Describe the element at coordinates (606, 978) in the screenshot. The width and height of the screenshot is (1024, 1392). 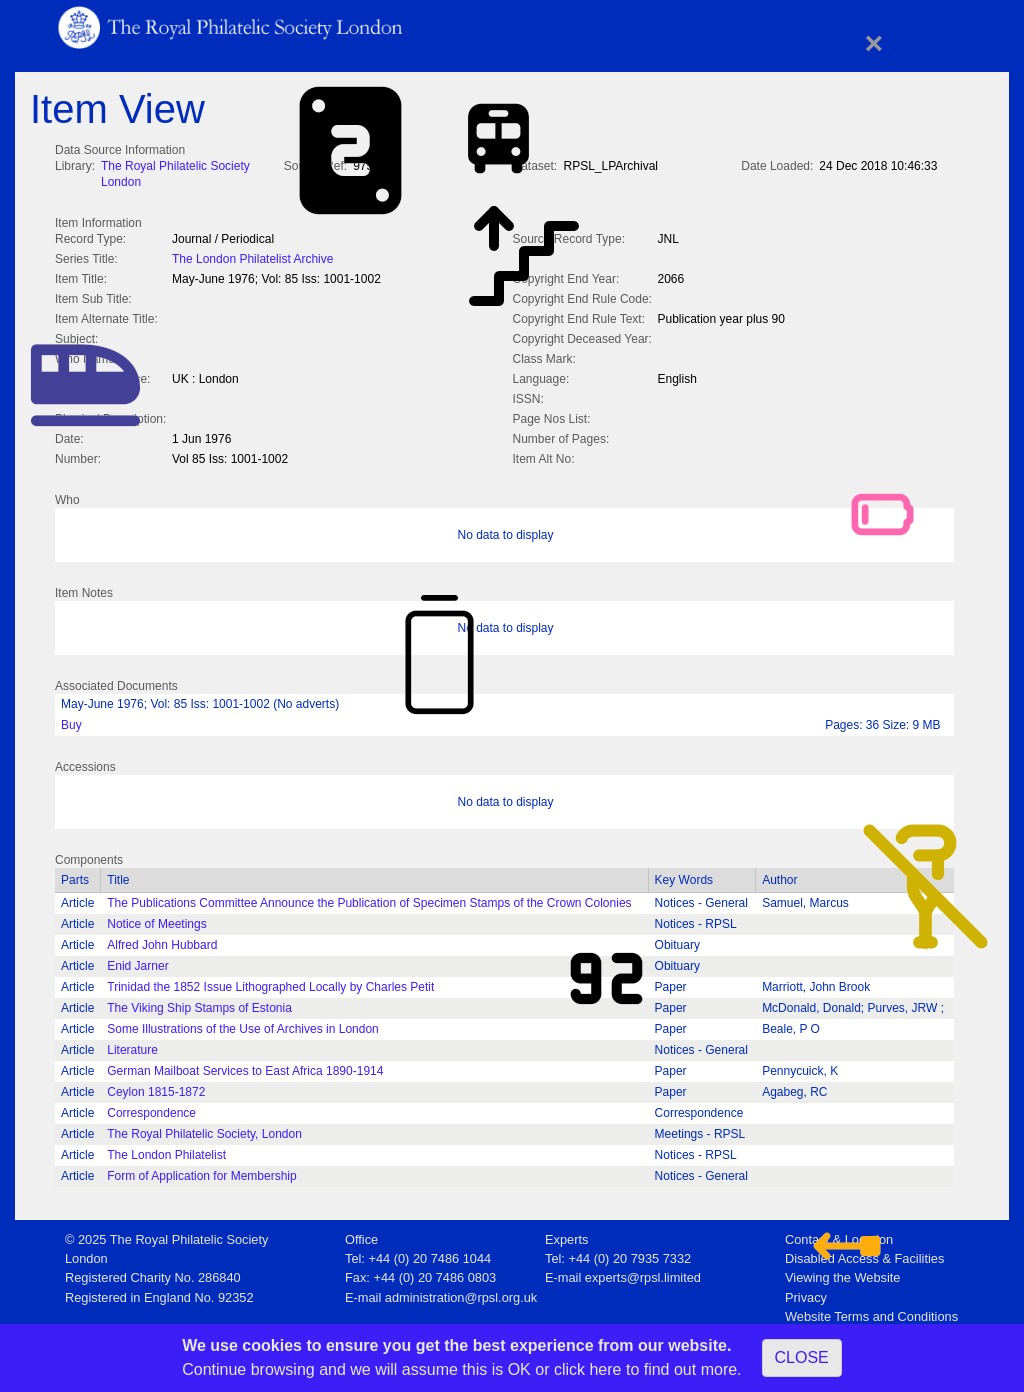
I see `displays the number 92 as a badge or counter` at that location.